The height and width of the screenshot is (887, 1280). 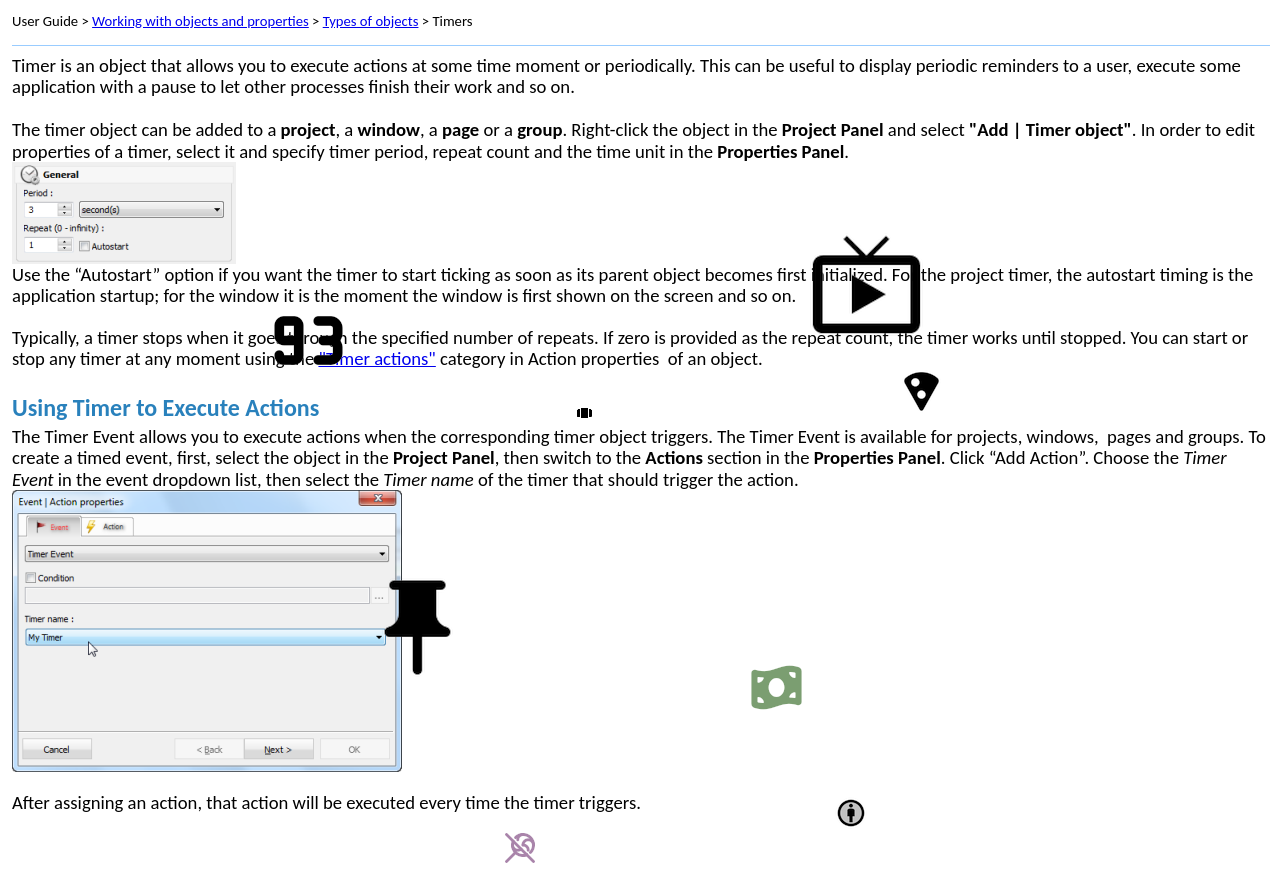 What do you see at coordinates (584, 413) in the screenshot?
I see `view content in carousel format` at bounding box center [584, 413].